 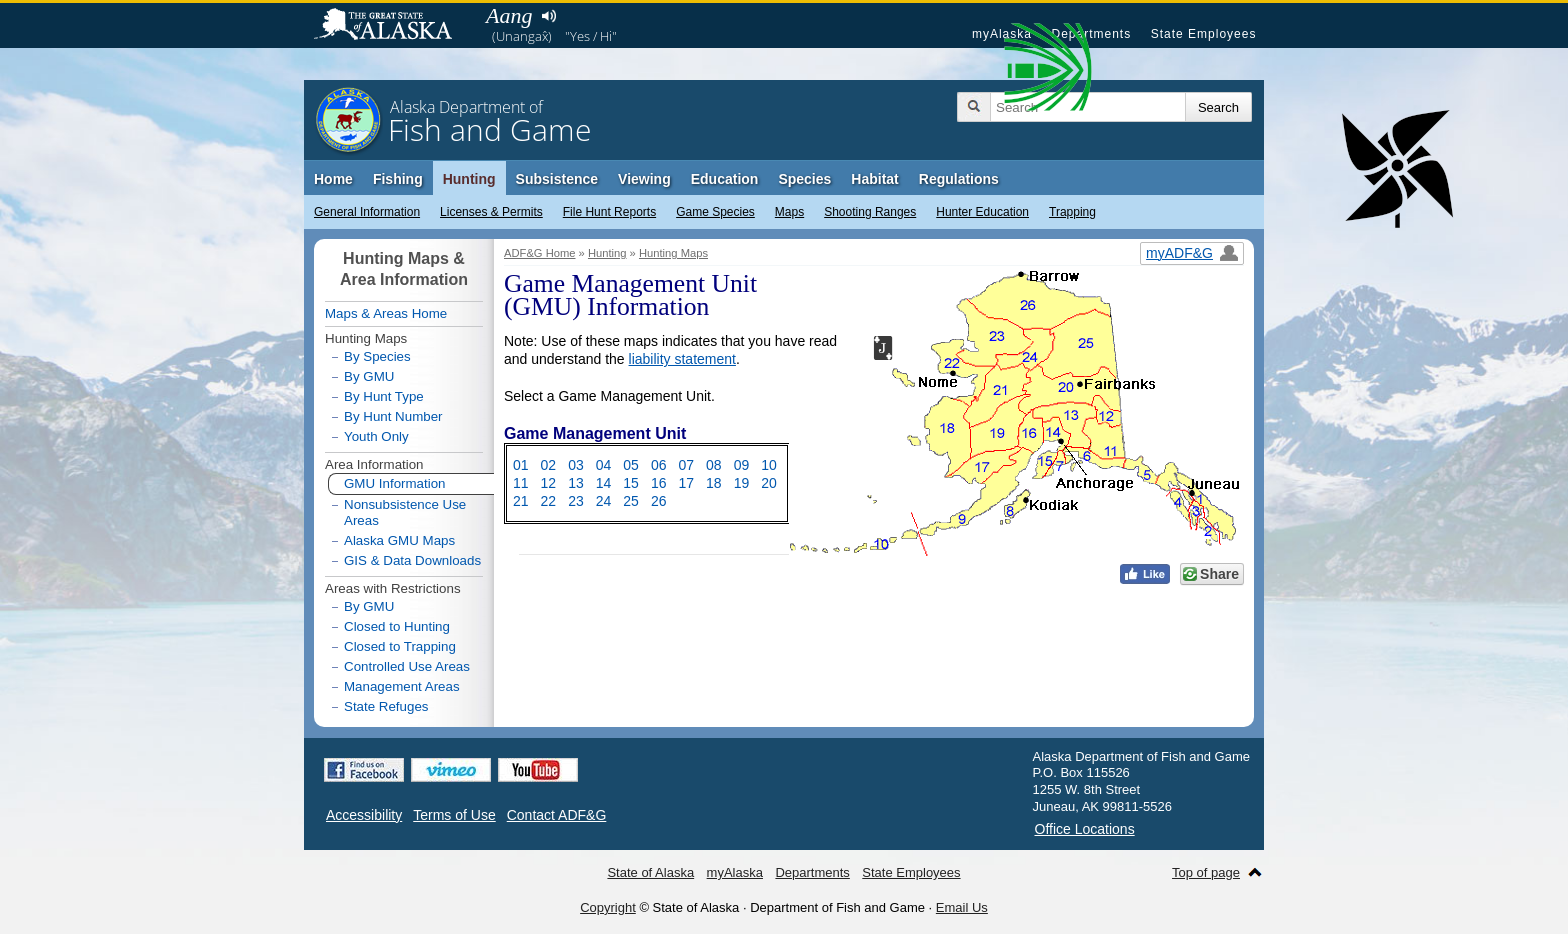 I want to click on a decorative or playful element indicating games or toys, so click(x=1397, y=165).